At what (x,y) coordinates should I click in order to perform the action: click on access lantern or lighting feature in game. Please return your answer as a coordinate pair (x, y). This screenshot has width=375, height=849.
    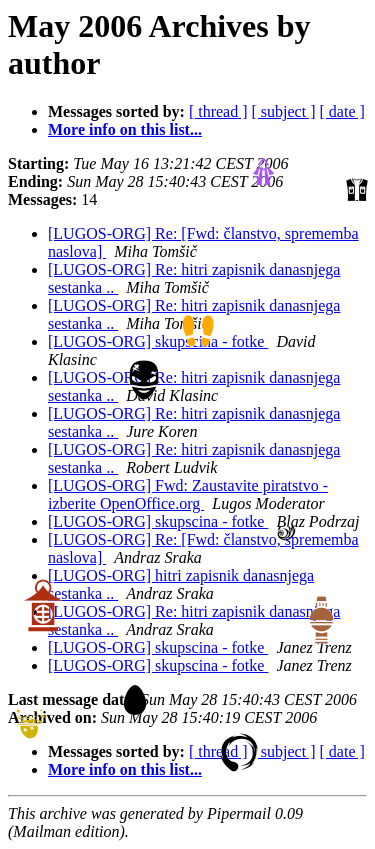
    Looking at the image, I should click on (43, 605).